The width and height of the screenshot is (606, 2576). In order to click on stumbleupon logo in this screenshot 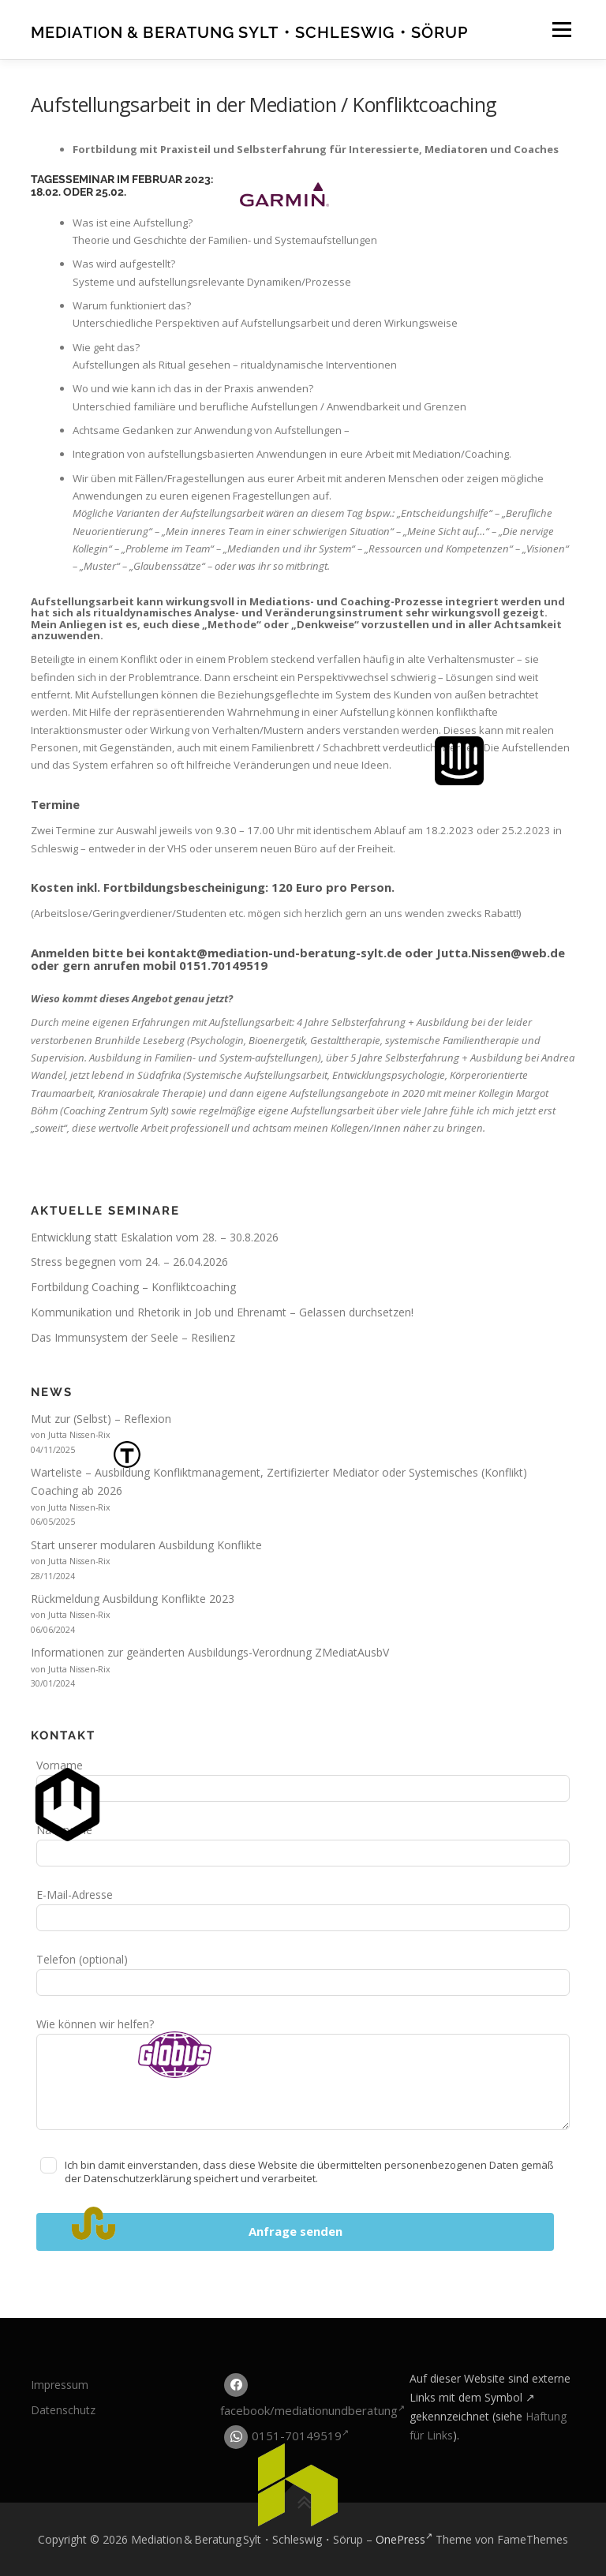, I will do `click(94, 2223)`.